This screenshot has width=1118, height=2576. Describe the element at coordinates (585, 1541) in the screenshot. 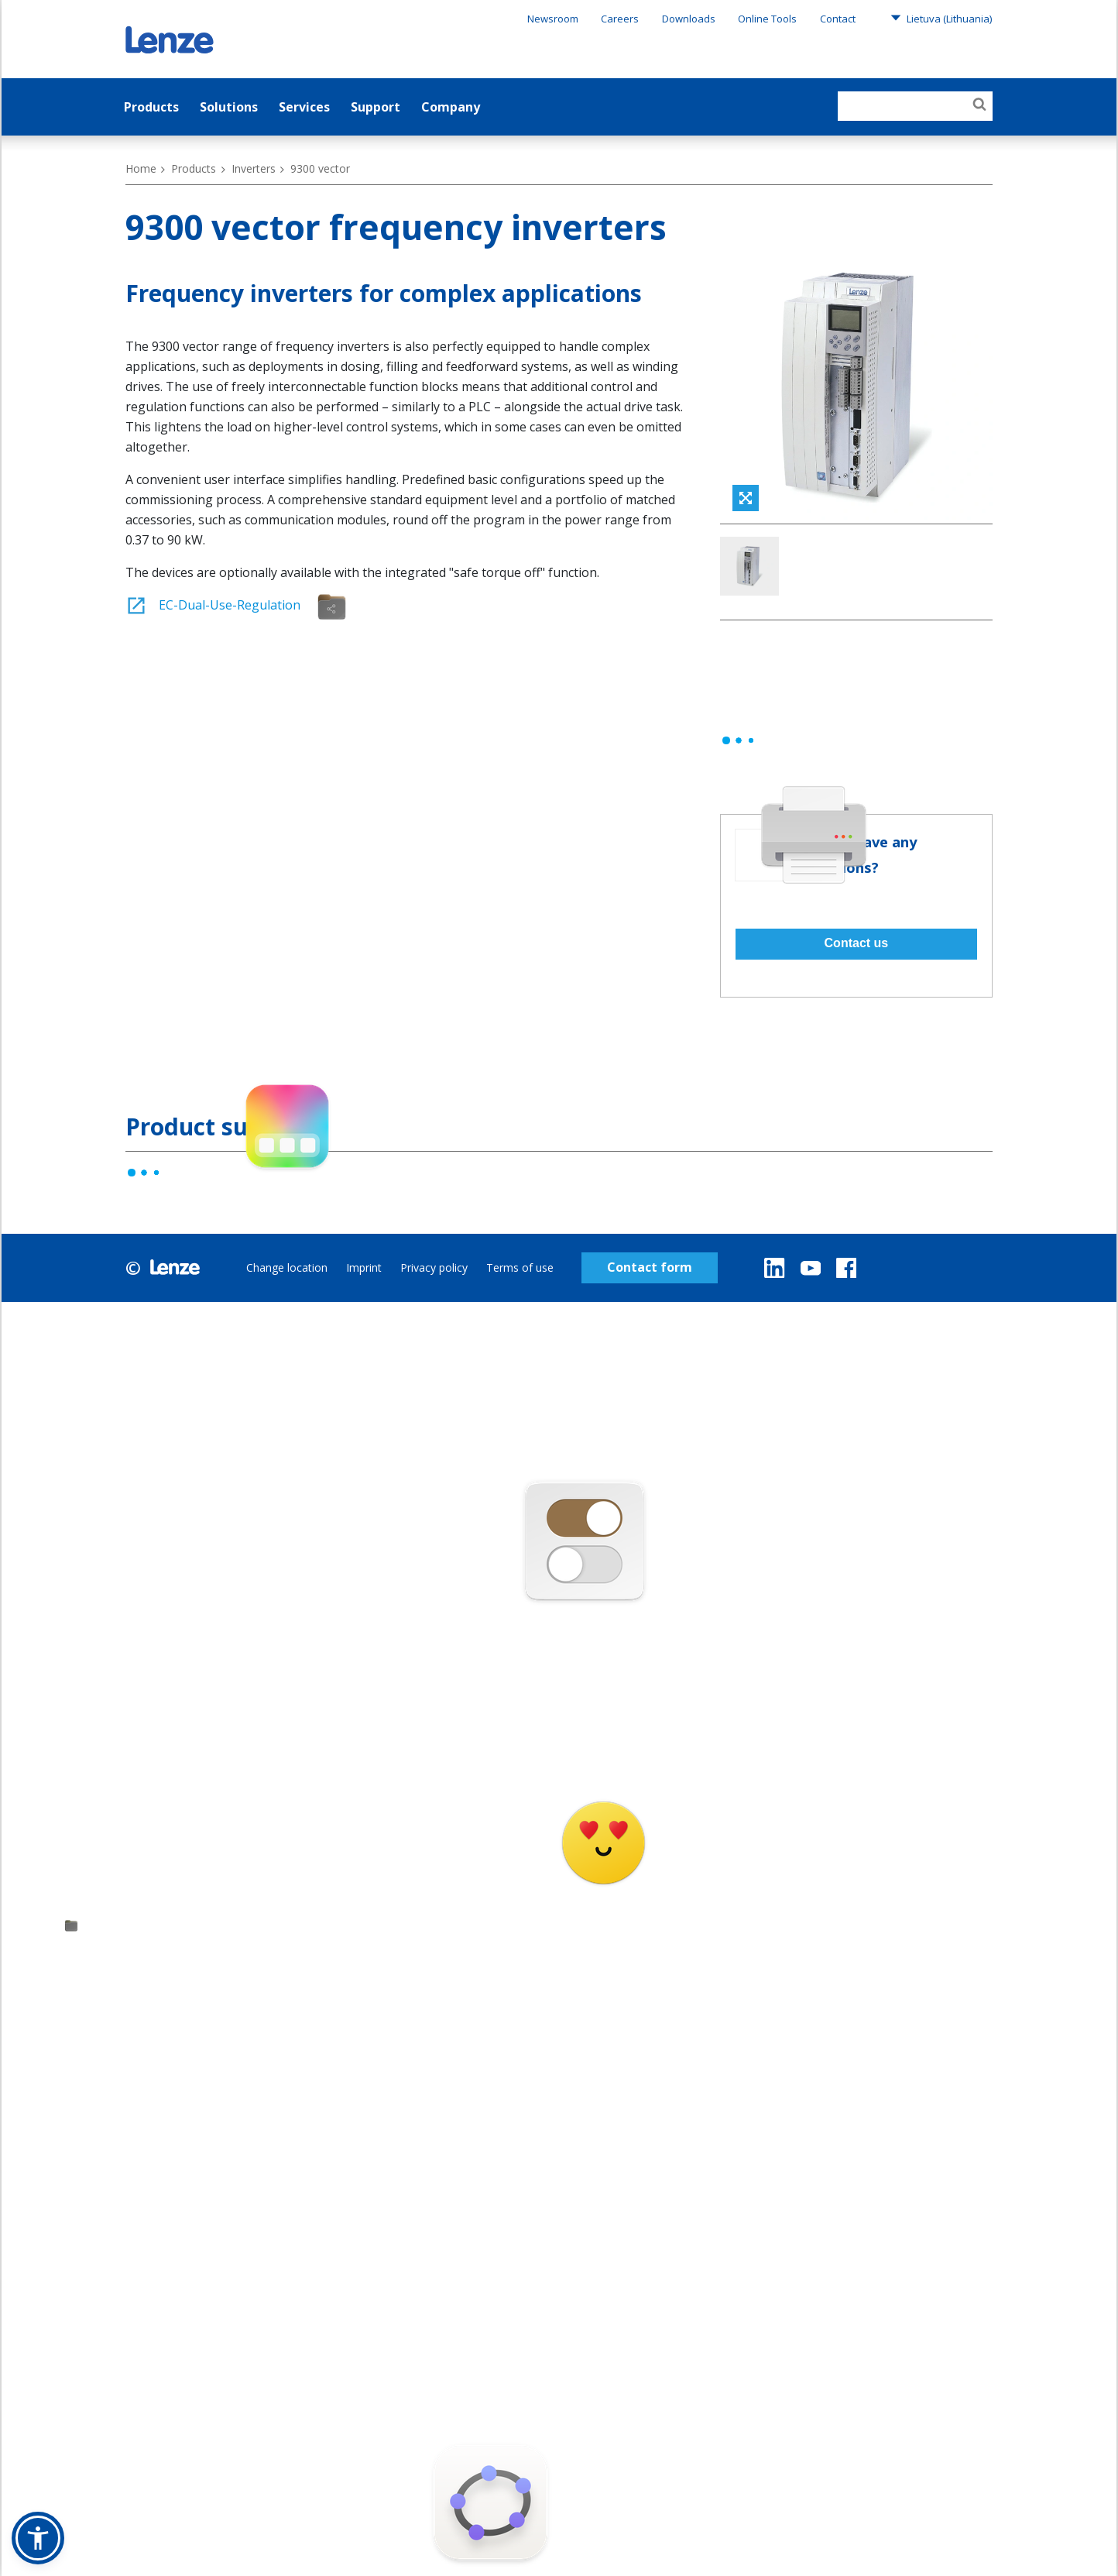

I see `open system tweaks or settings customization` at that location.